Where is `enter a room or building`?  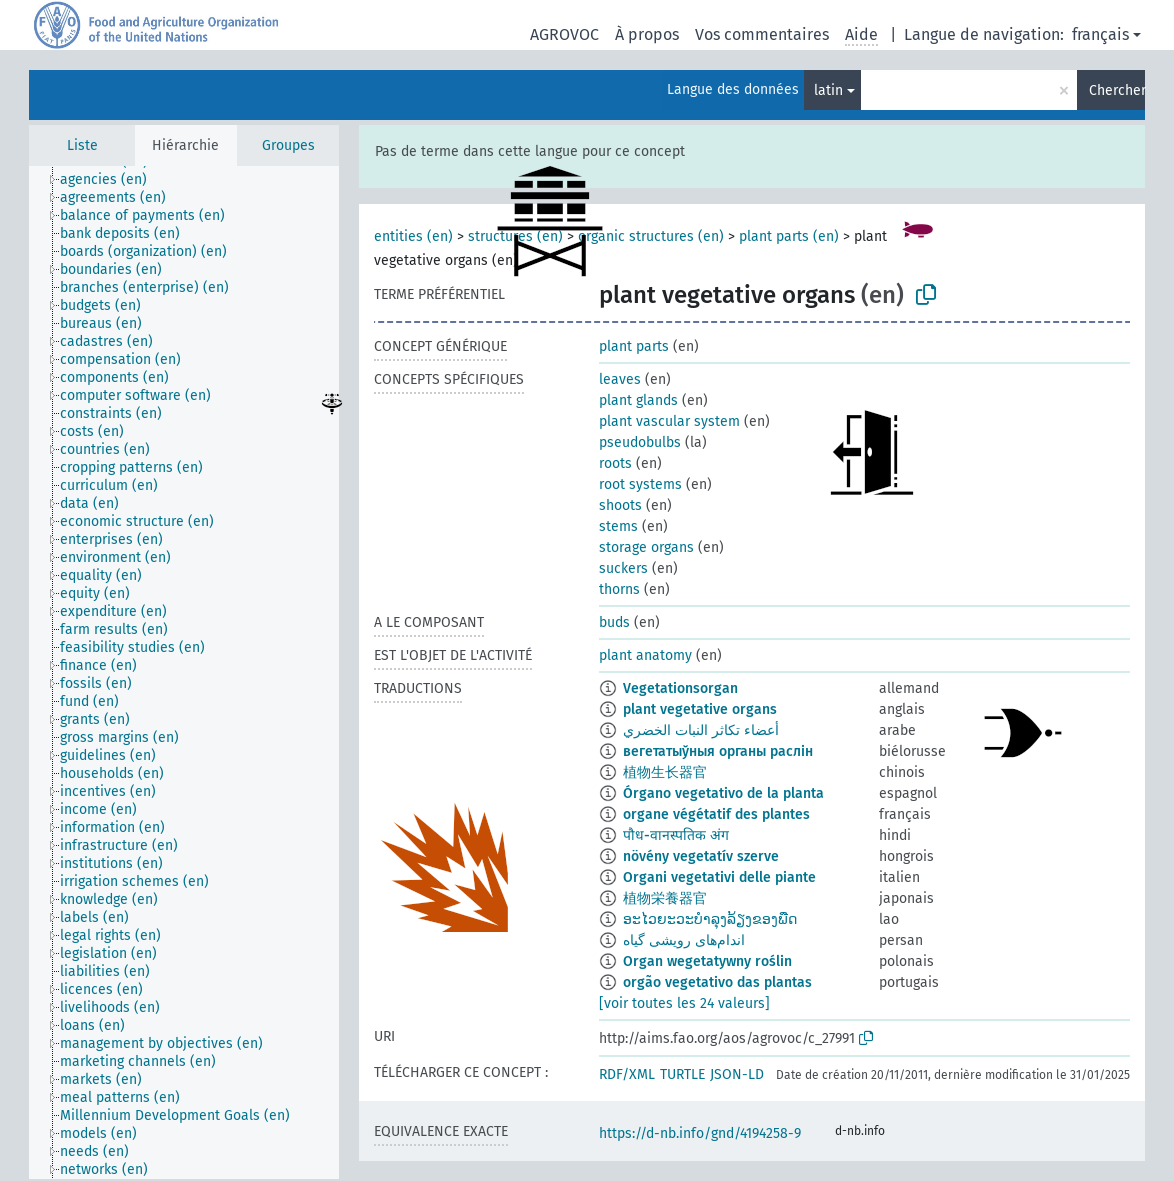 enter a room or building is located at coordinates (872, 452).